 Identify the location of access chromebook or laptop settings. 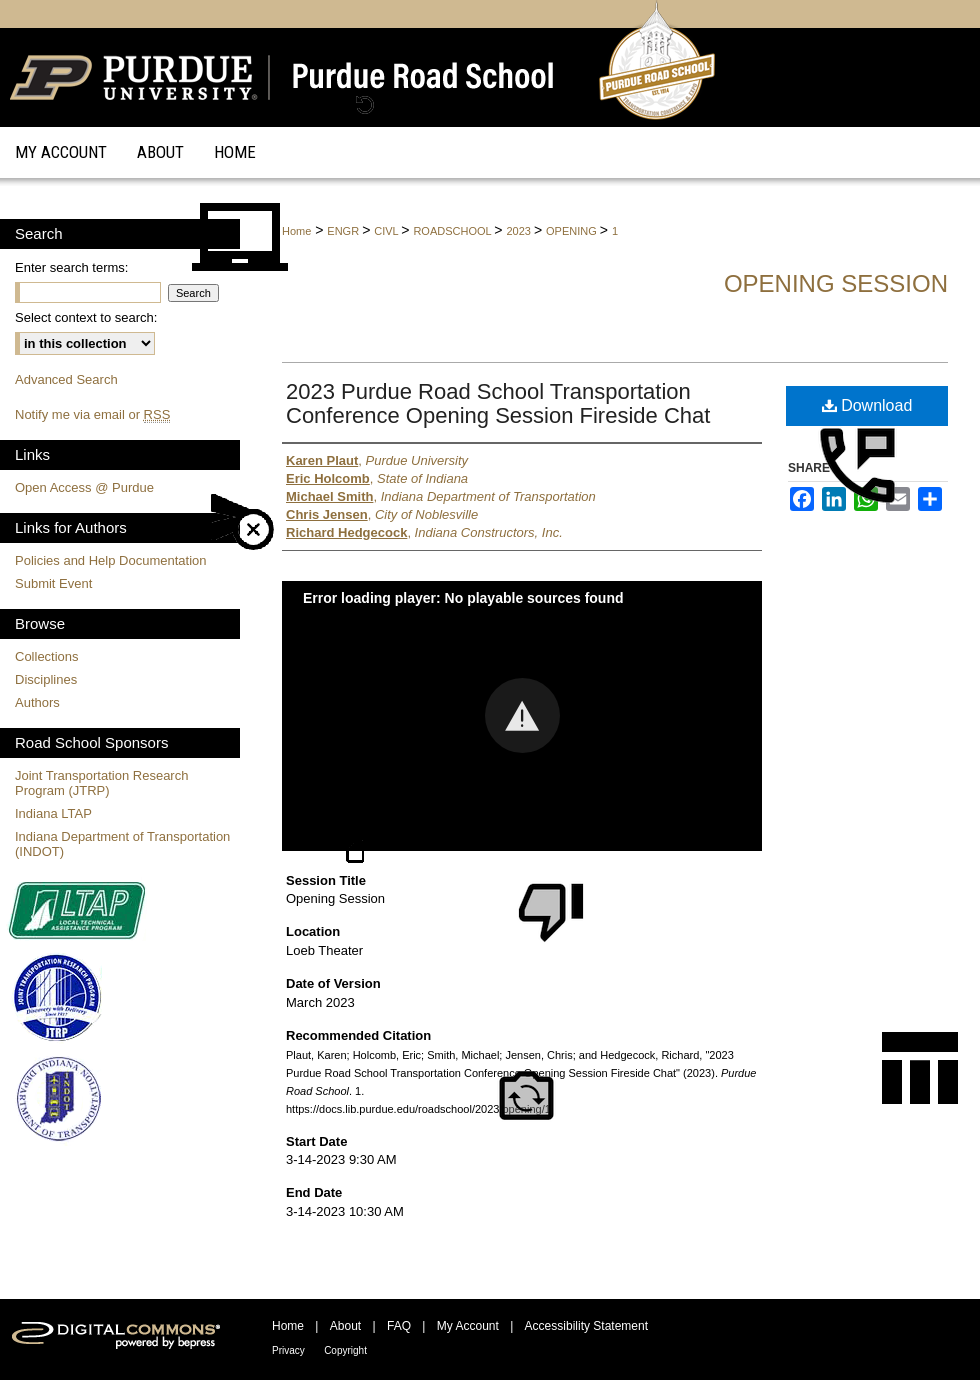
(240, 239).